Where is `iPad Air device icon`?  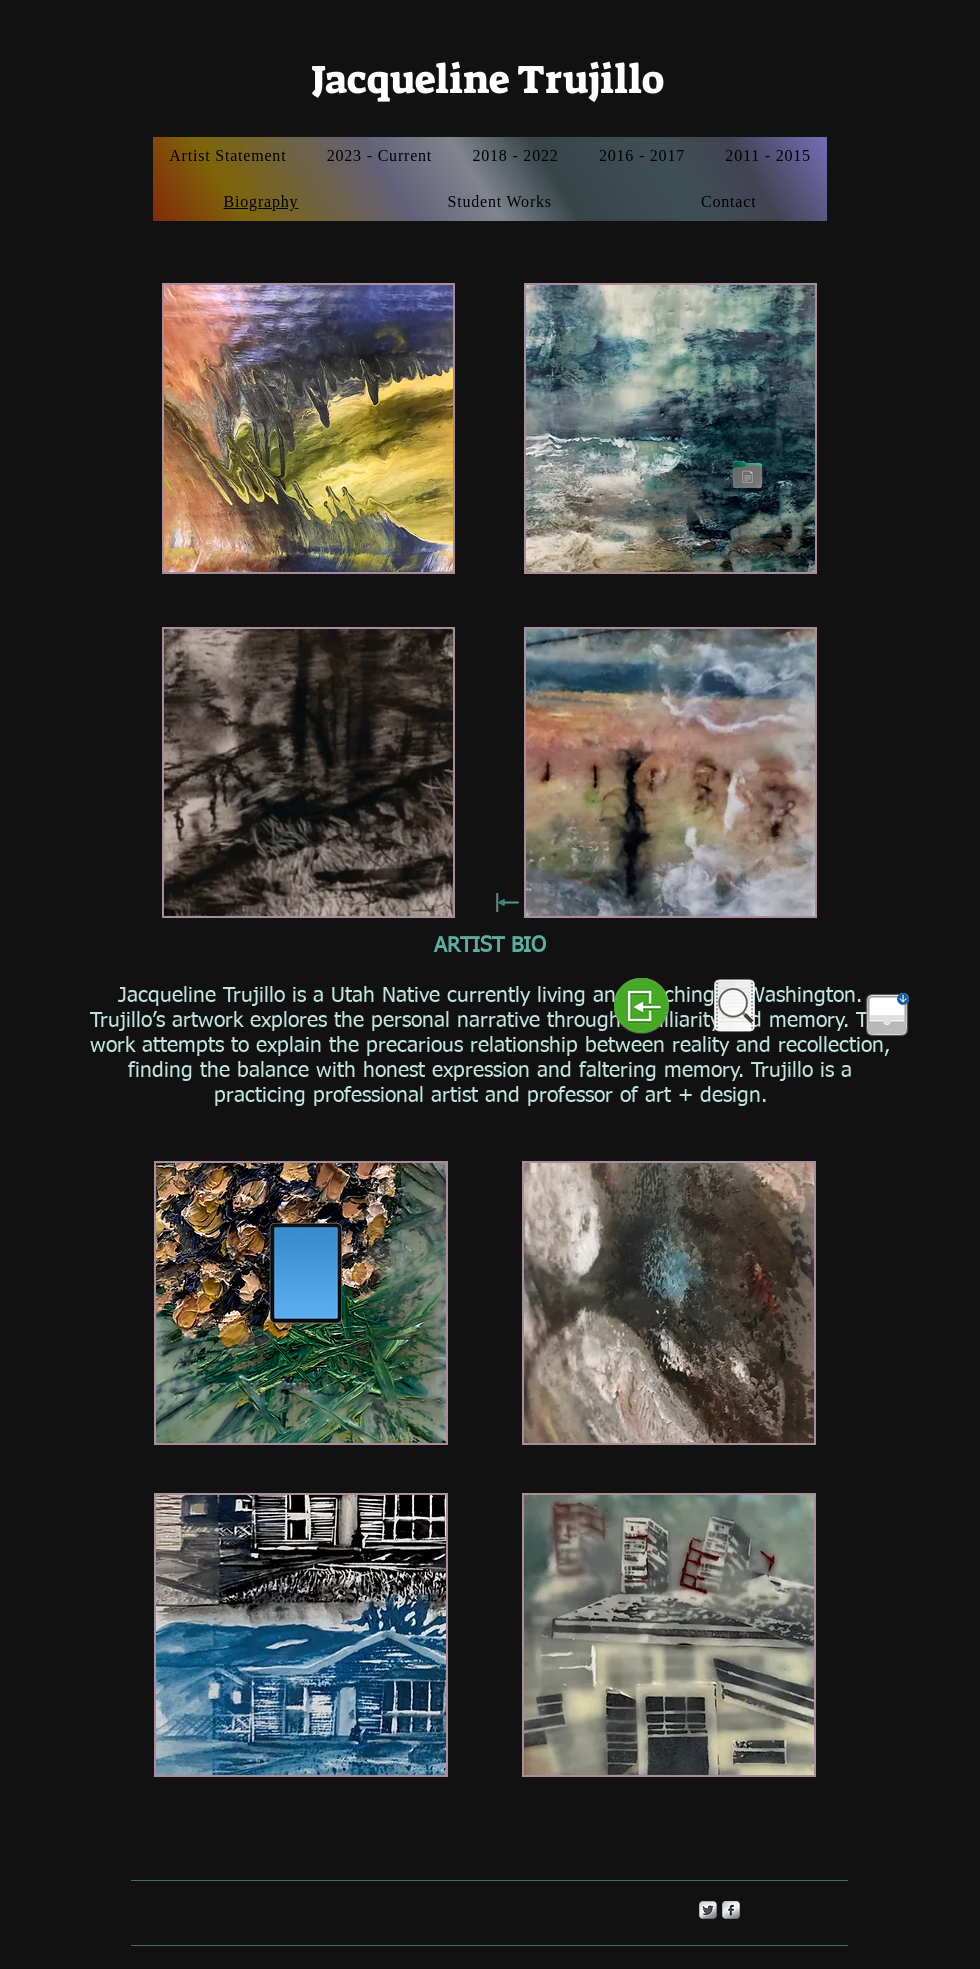 iPad Air device icon is located at coordinates (306, 1274).